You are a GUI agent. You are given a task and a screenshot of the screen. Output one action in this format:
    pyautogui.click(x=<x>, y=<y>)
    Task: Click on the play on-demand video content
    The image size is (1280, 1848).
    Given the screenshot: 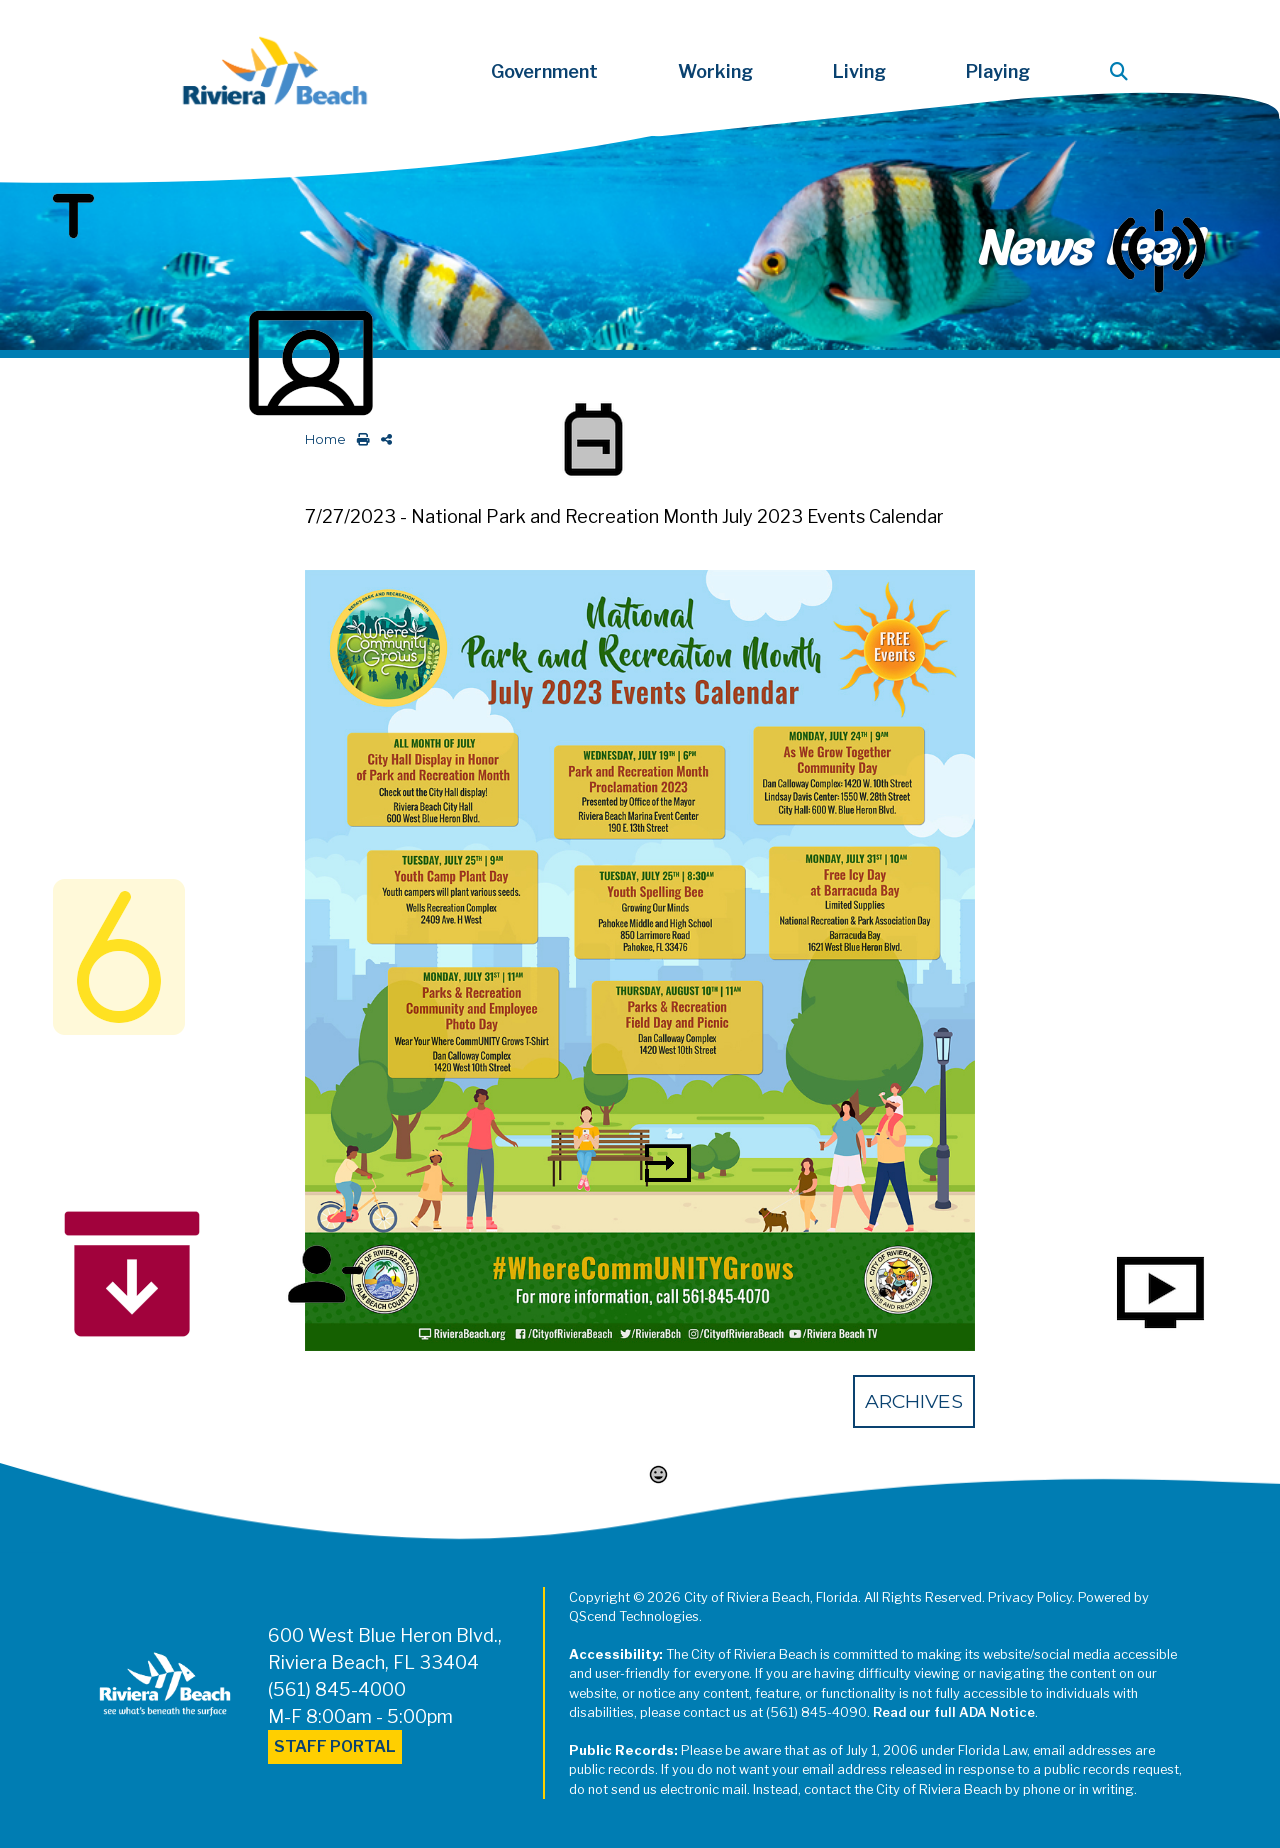 What is the action you would take?
    pyautogui.click(x=1160, y=1292)
    